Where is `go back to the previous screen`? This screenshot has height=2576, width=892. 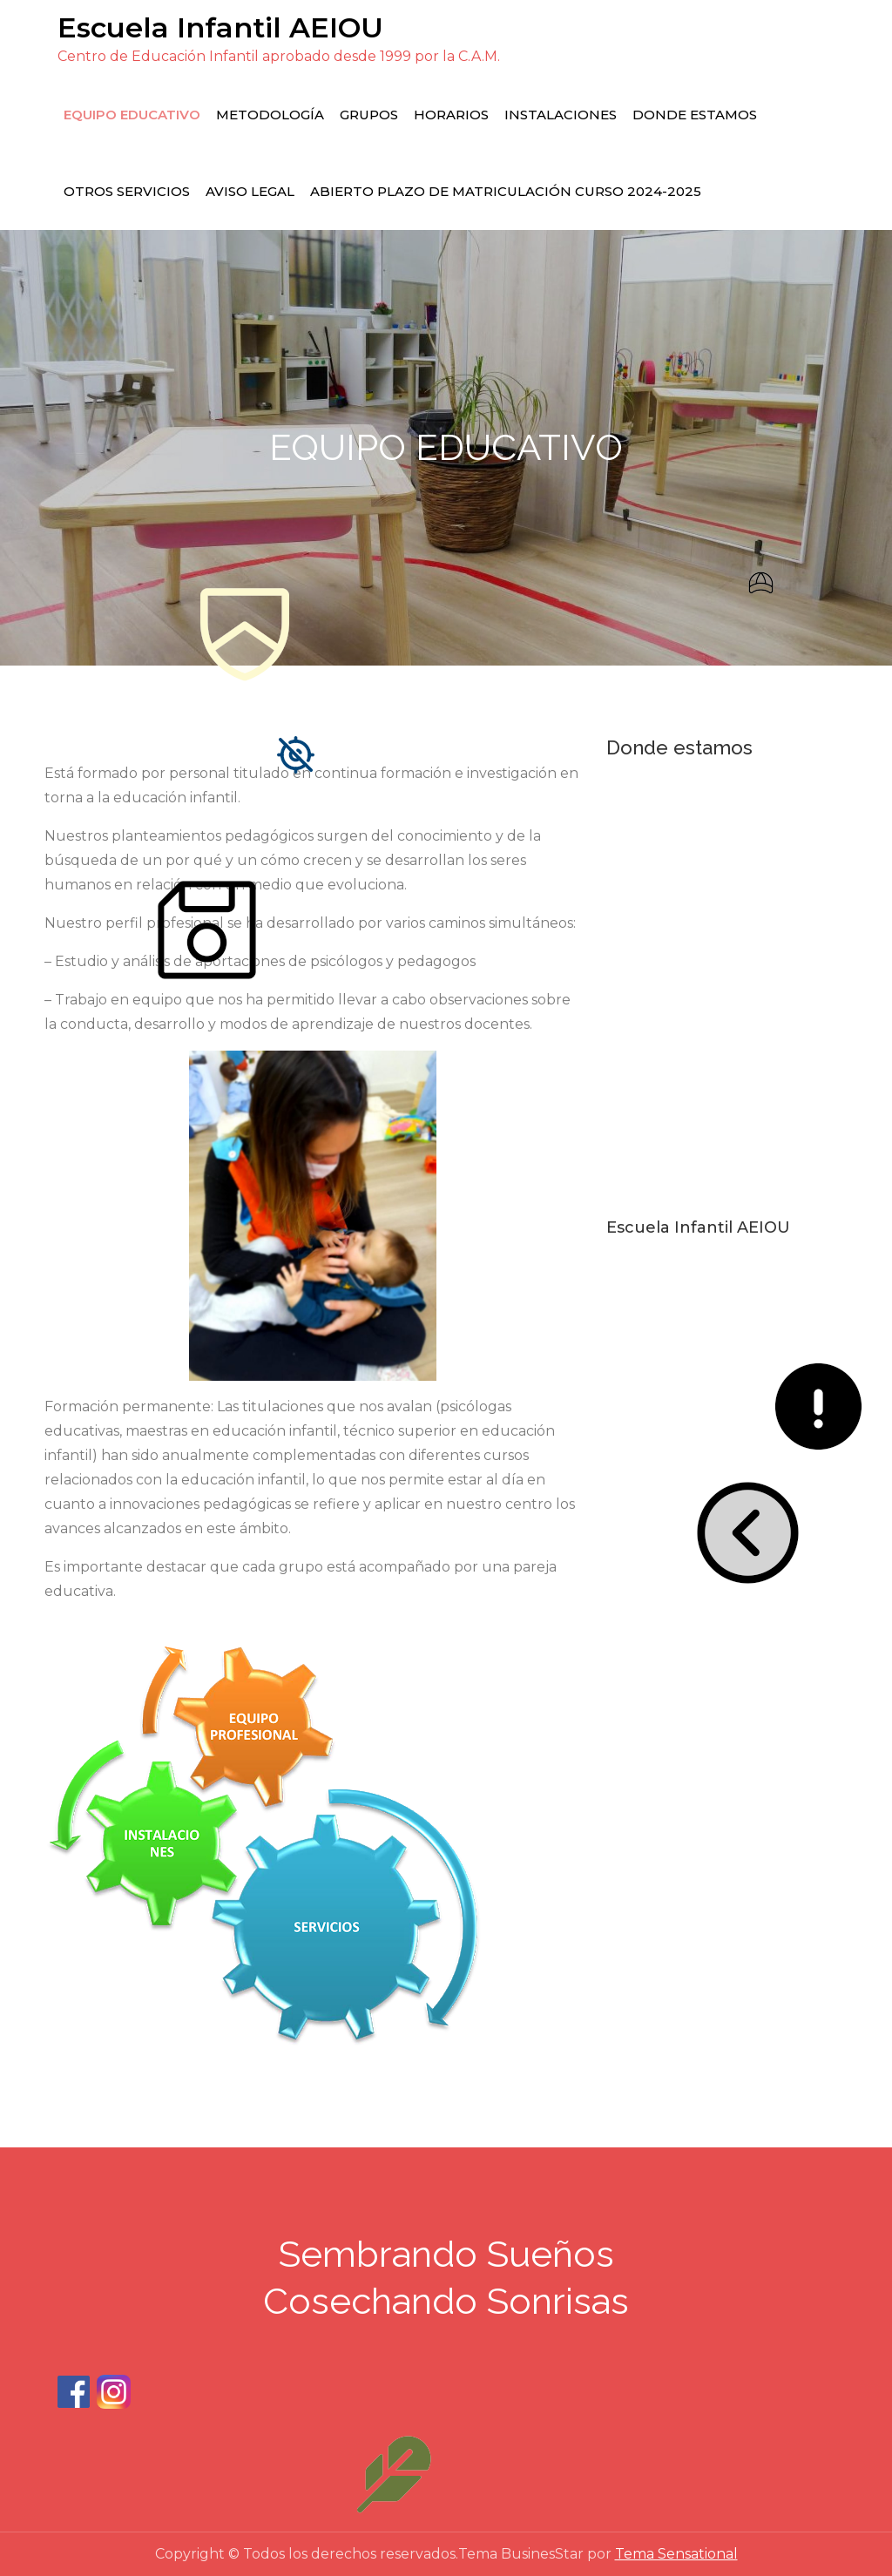
go back to the previous screen is located at coordinates (747, 1532).